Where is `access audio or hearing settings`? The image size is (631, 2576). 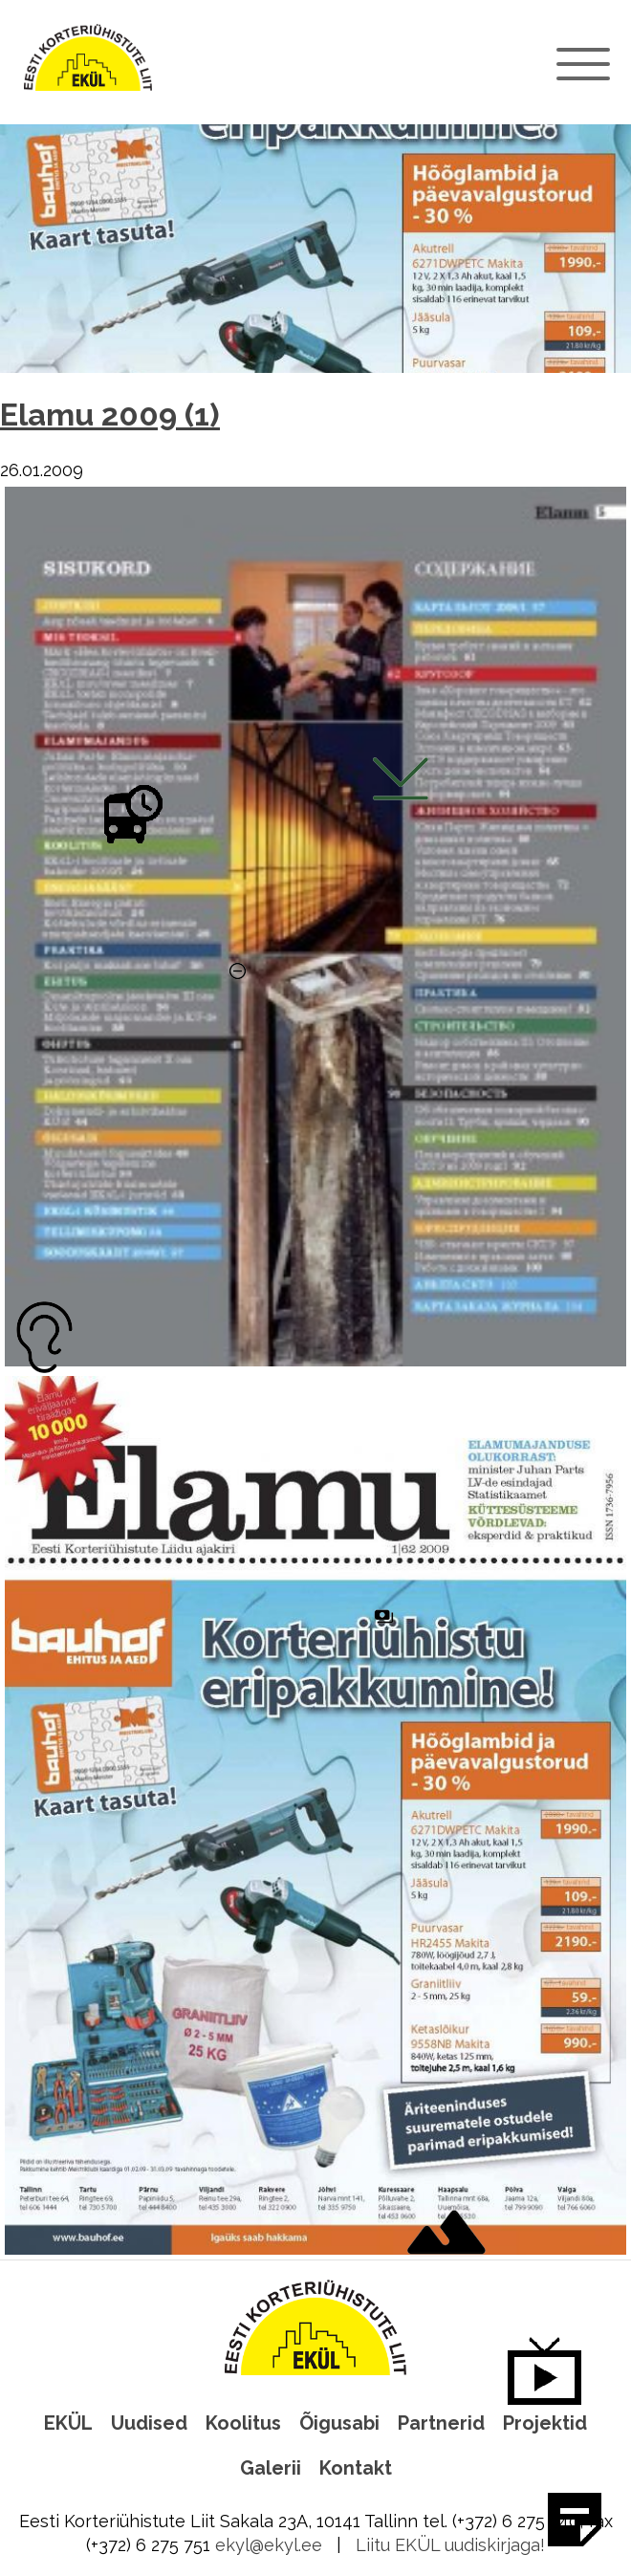 access audio or hearing settings is located at coordinates (44, 1337).